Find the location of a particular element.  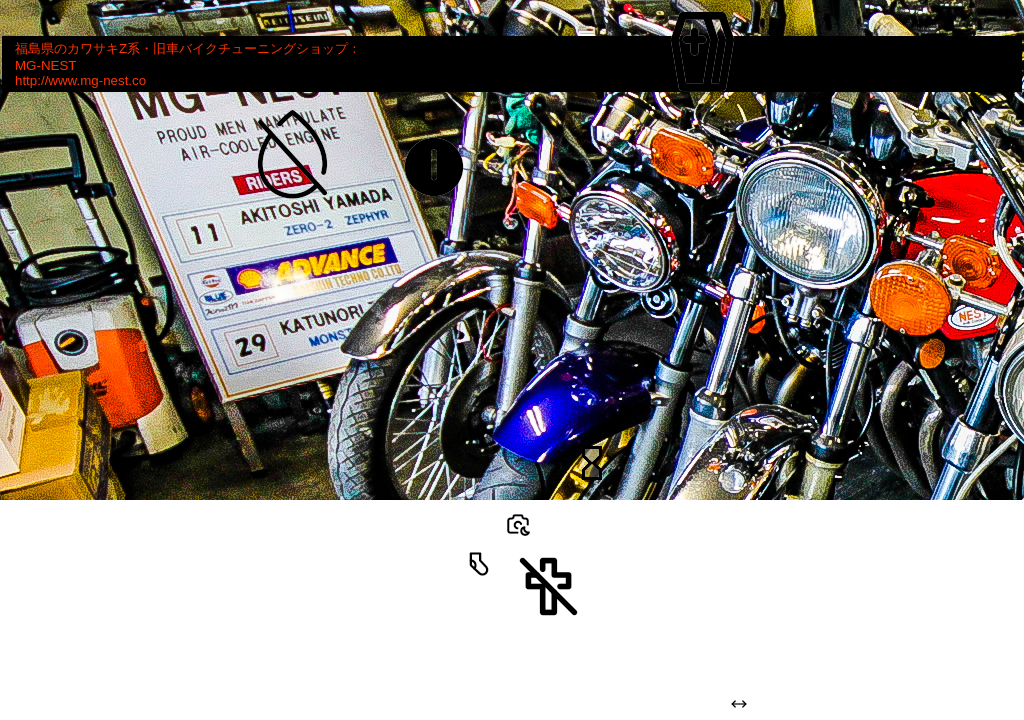

medical or health features disabled is located at coordinates (548, 586).